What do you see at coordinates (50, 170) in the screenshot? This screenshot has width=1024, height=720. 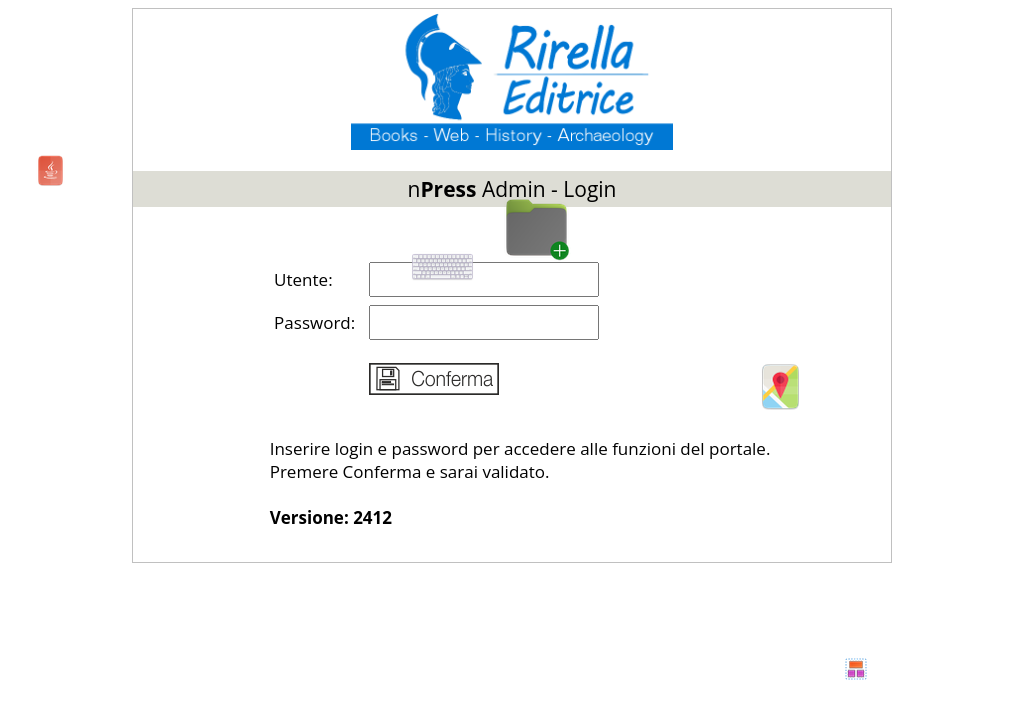 I see `a java source code file` at bounding box center [50, 170].